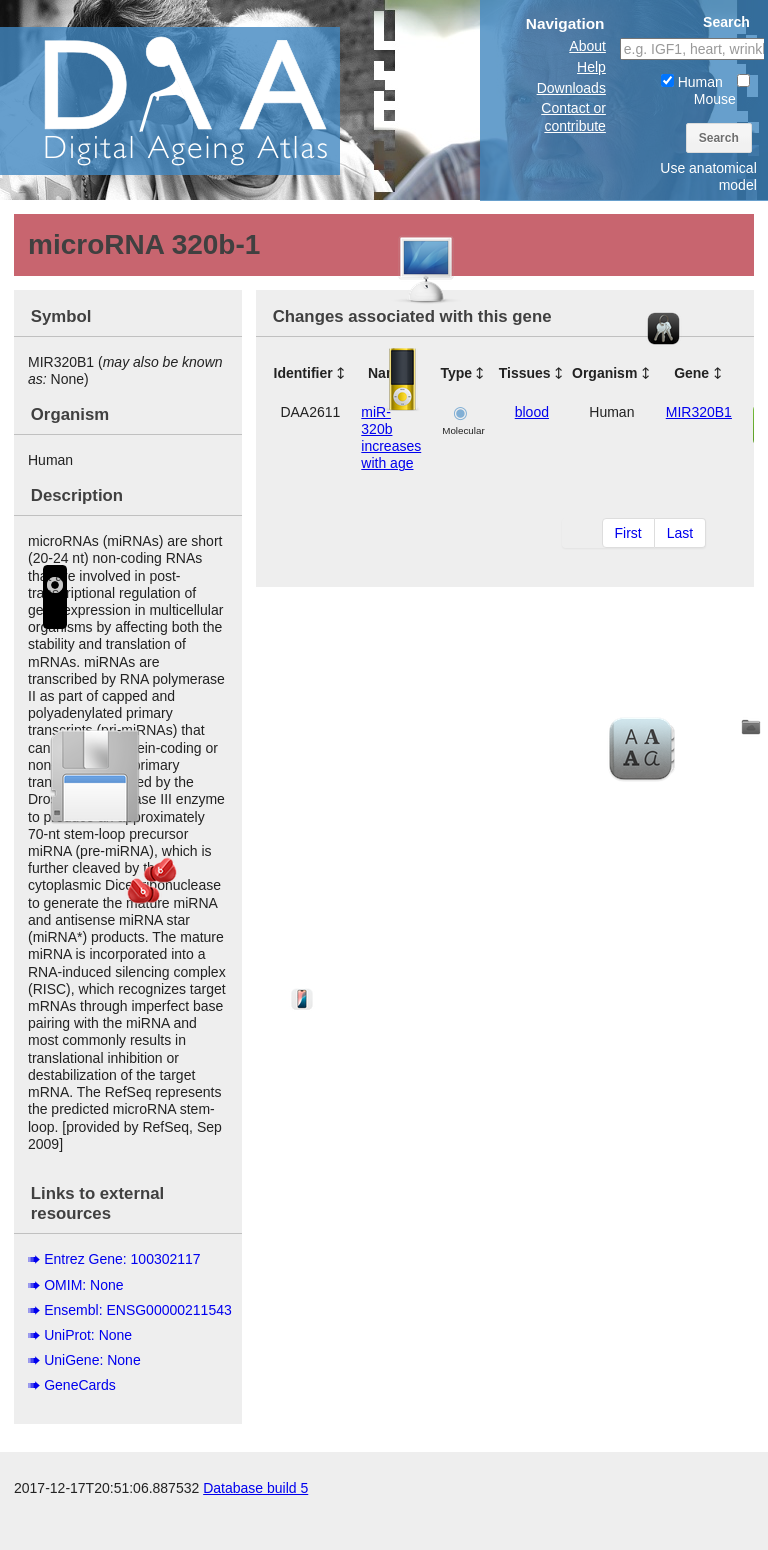 The width and height of the screenshot is (768, 1550). Describe the element at coordinates (426, 266) in the screenshot. I see `represents an iMac G4 device in system settings` at that location.